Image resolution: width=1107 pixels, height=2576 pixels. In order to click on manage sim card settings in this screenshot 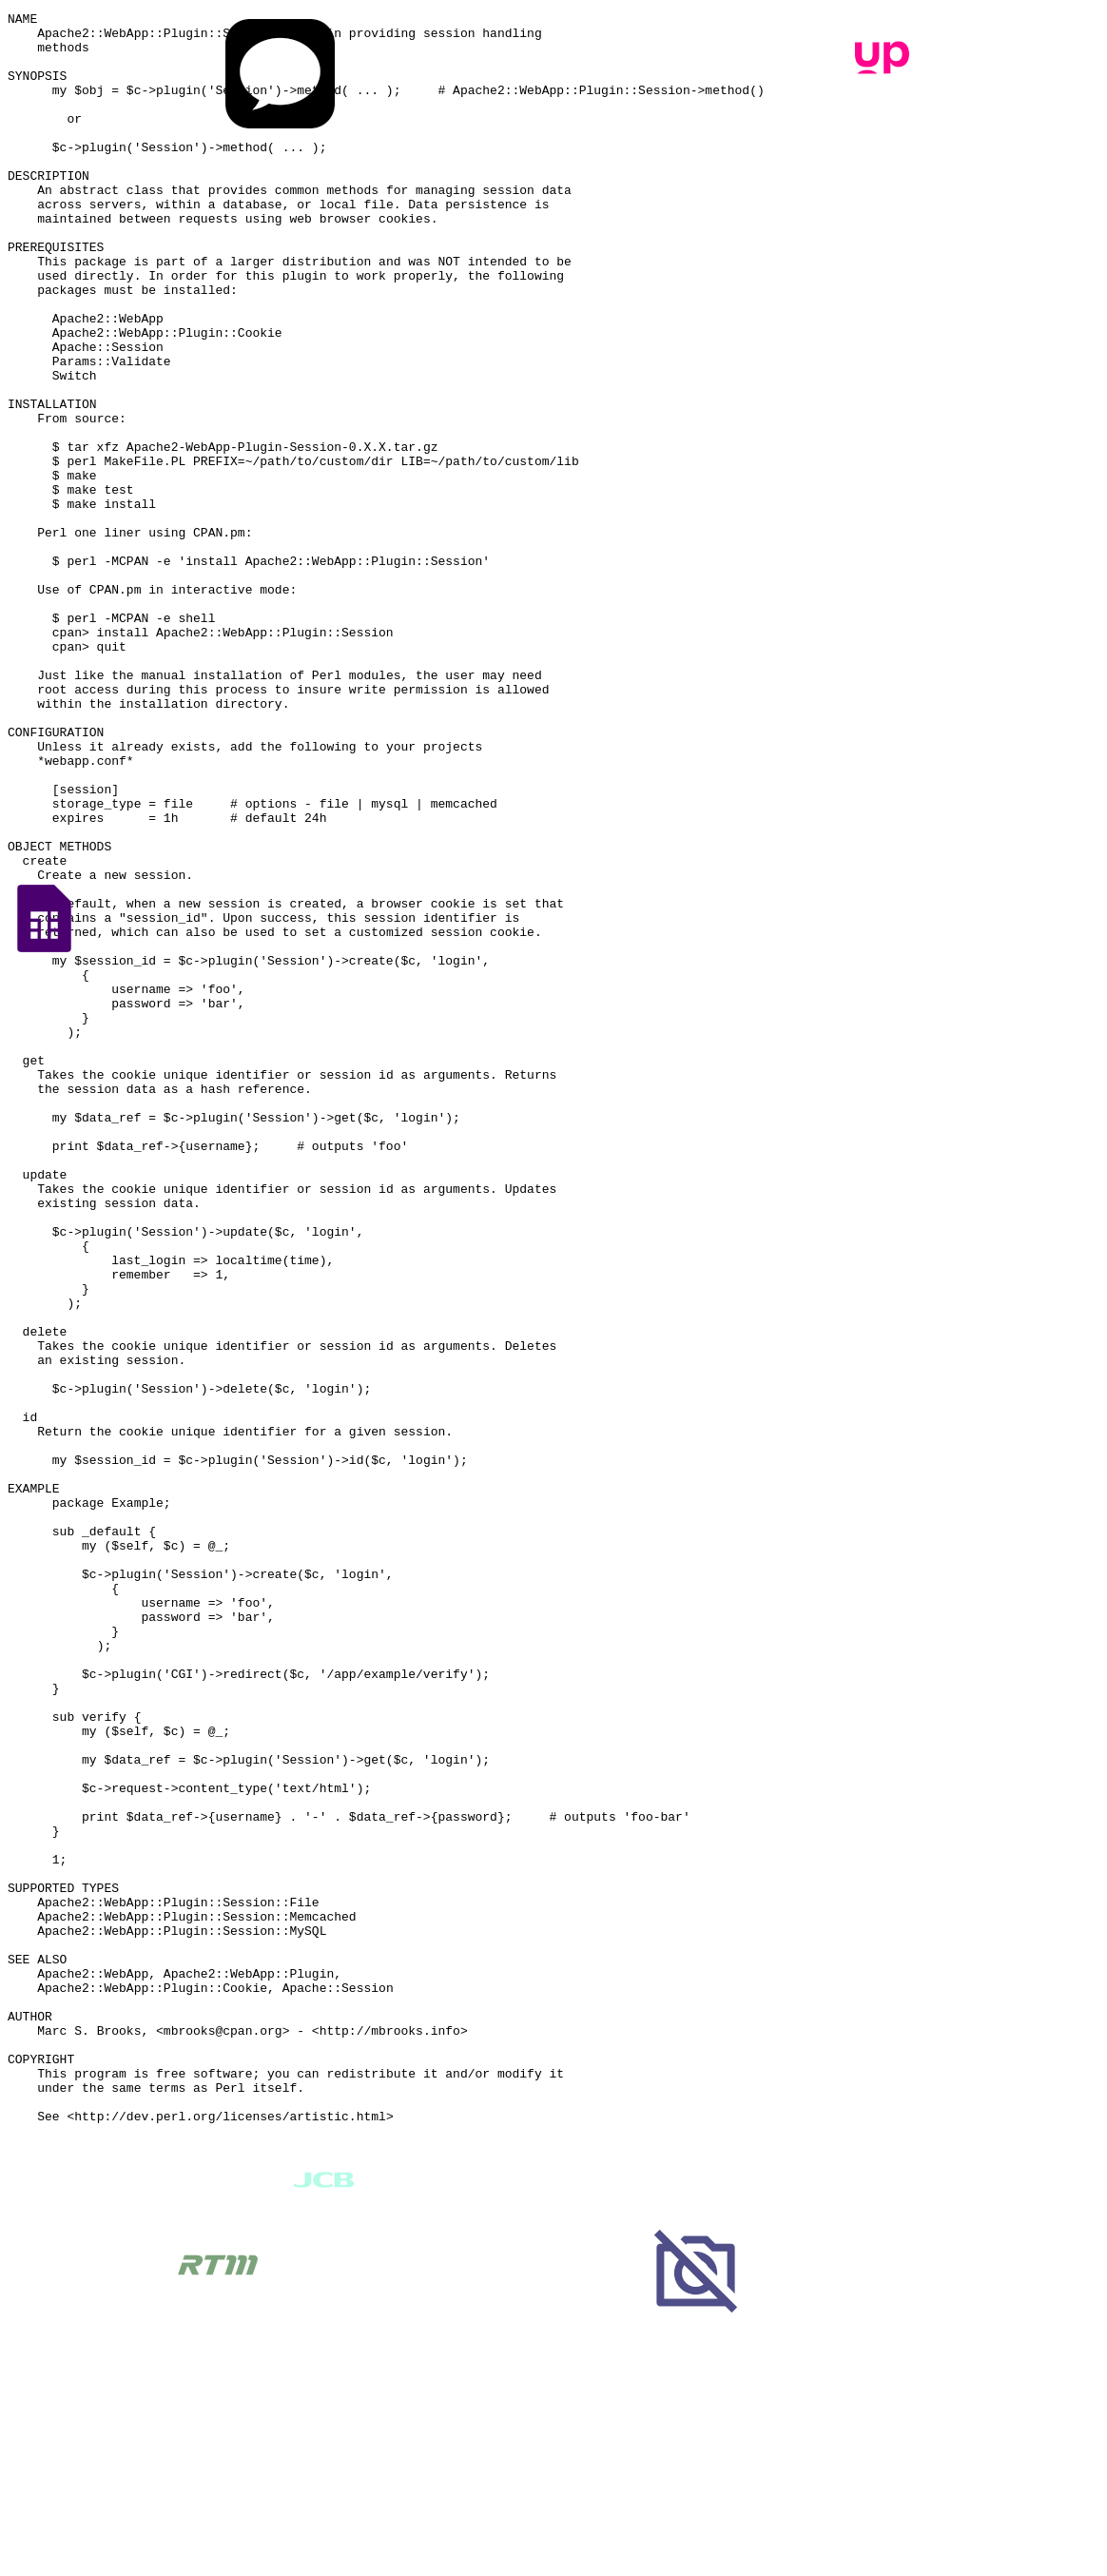, I will do `click(44, 918)`.